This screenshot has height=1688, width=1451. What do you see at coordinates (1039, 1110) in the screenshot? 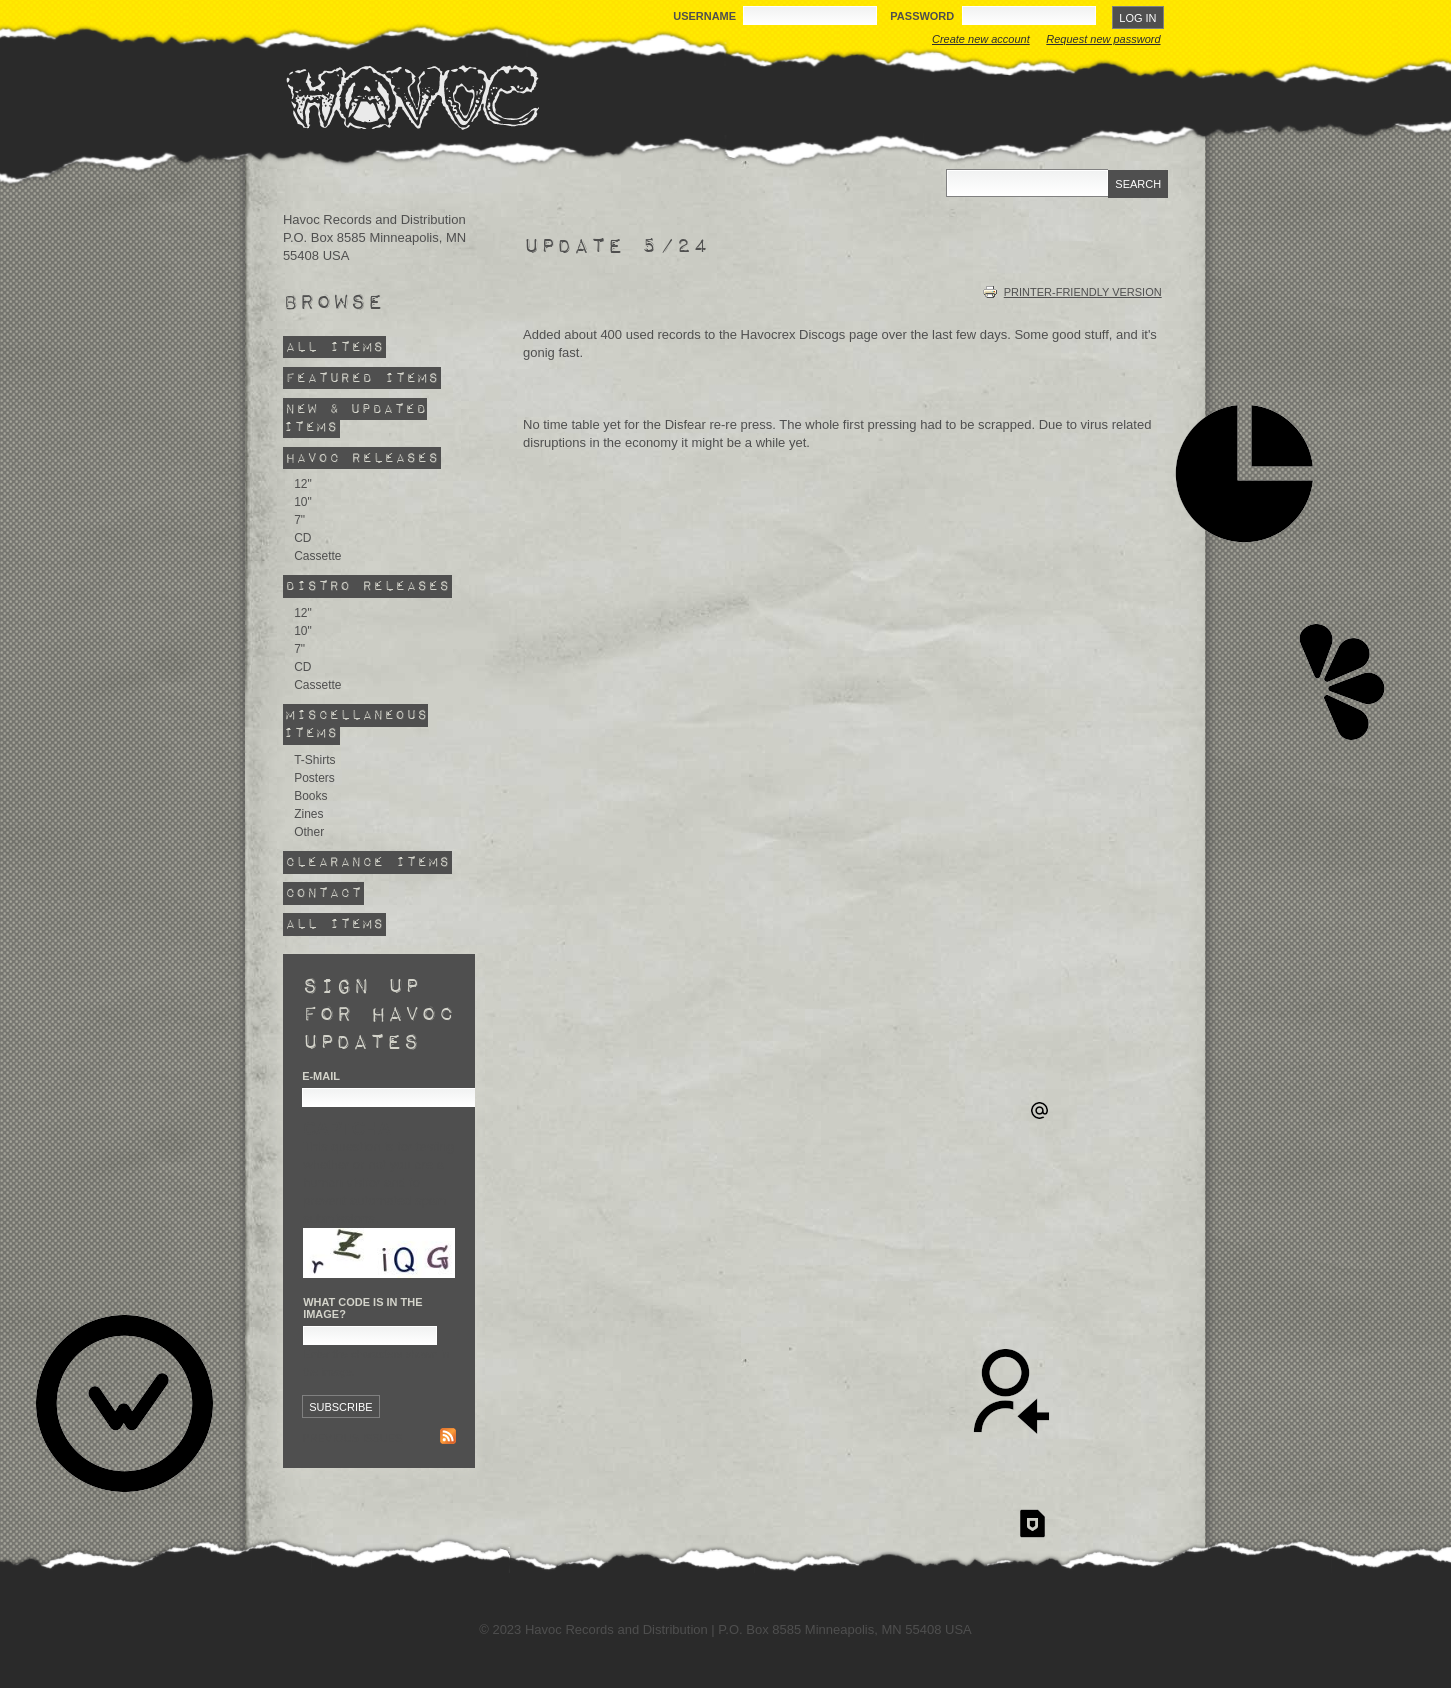
I see `open mail.ru email service` at bounding box center [1039, 1110].